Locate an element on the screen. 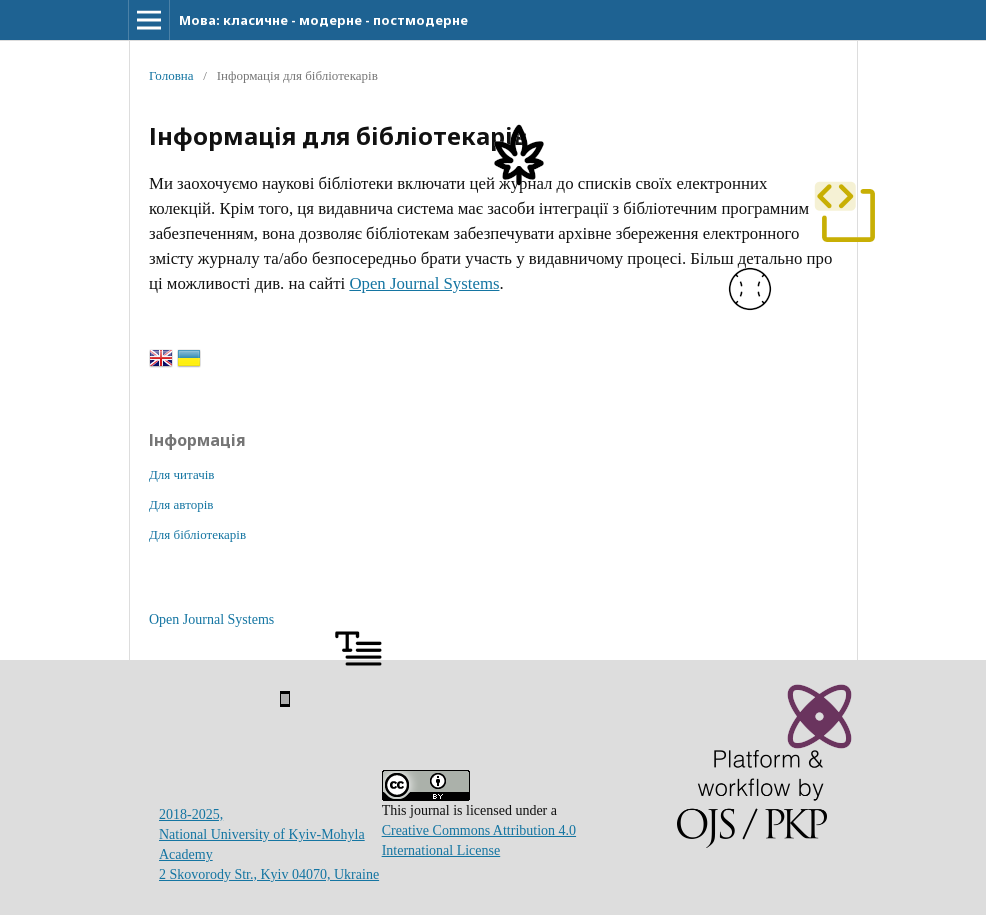 The image size is (986, 915). view baseball scores or stats is located at coordinates (750, 289).